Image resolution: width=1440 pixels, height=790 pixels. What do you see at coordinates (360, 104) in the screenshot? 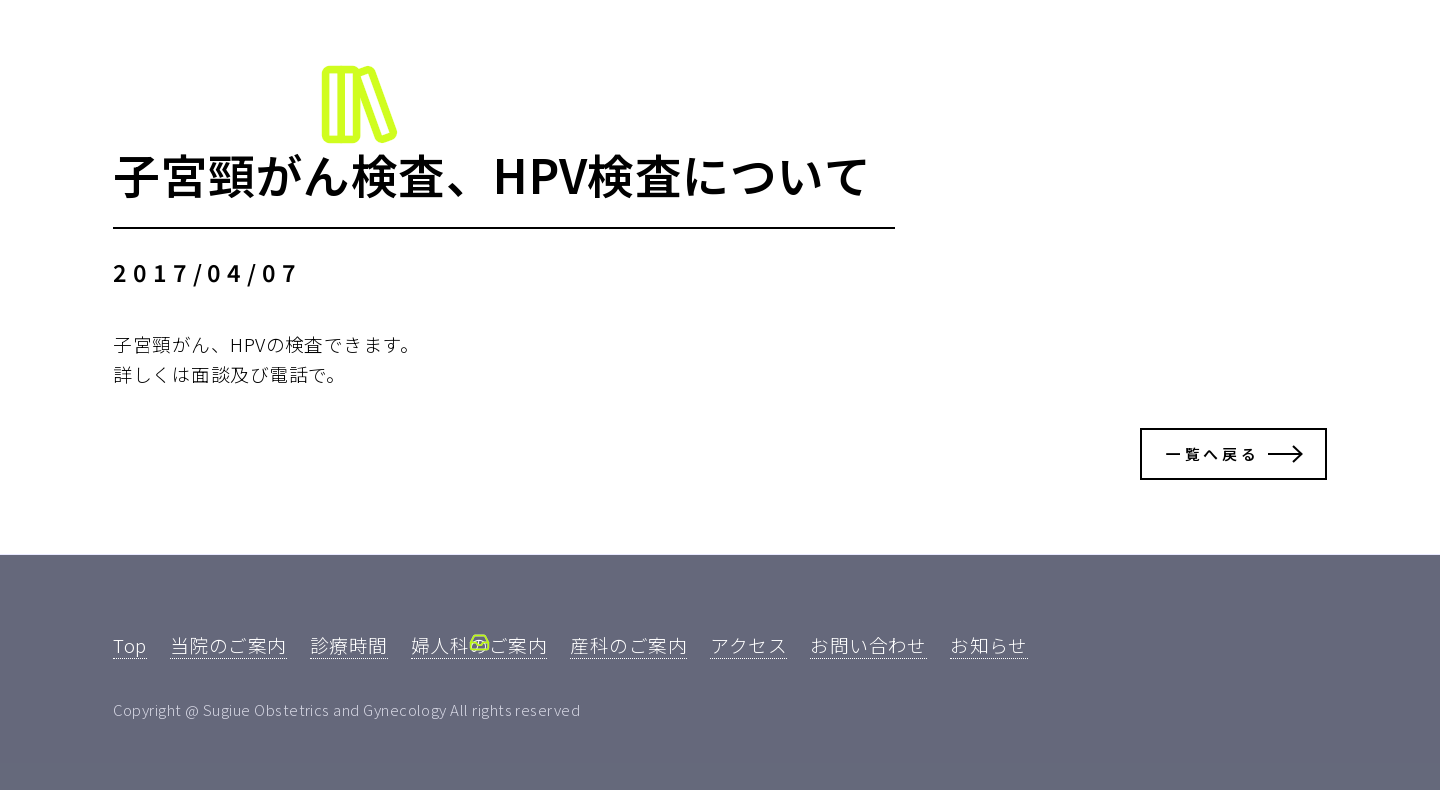
I see `access your library or collection` at bounding box center [360, 104].